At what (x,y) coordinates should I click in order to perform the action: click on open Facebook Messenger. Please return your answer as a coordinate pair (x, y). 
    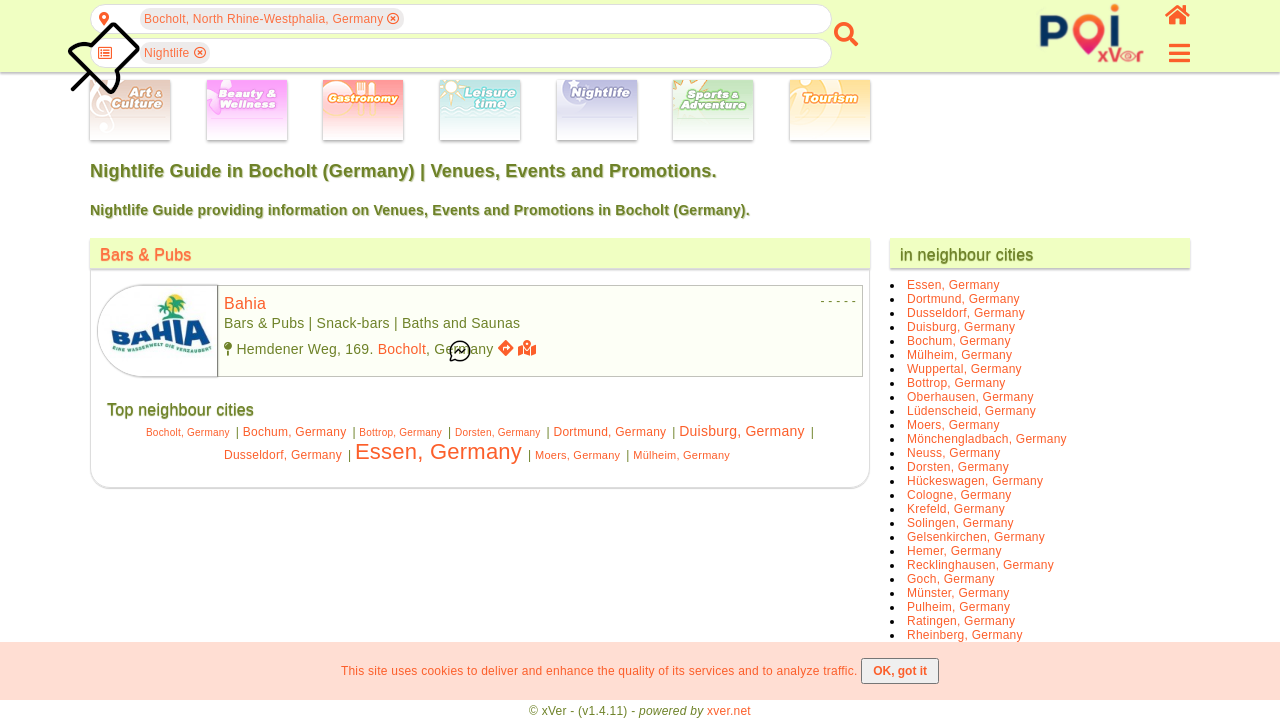
    Looking at the image, I should click on (460, 351).